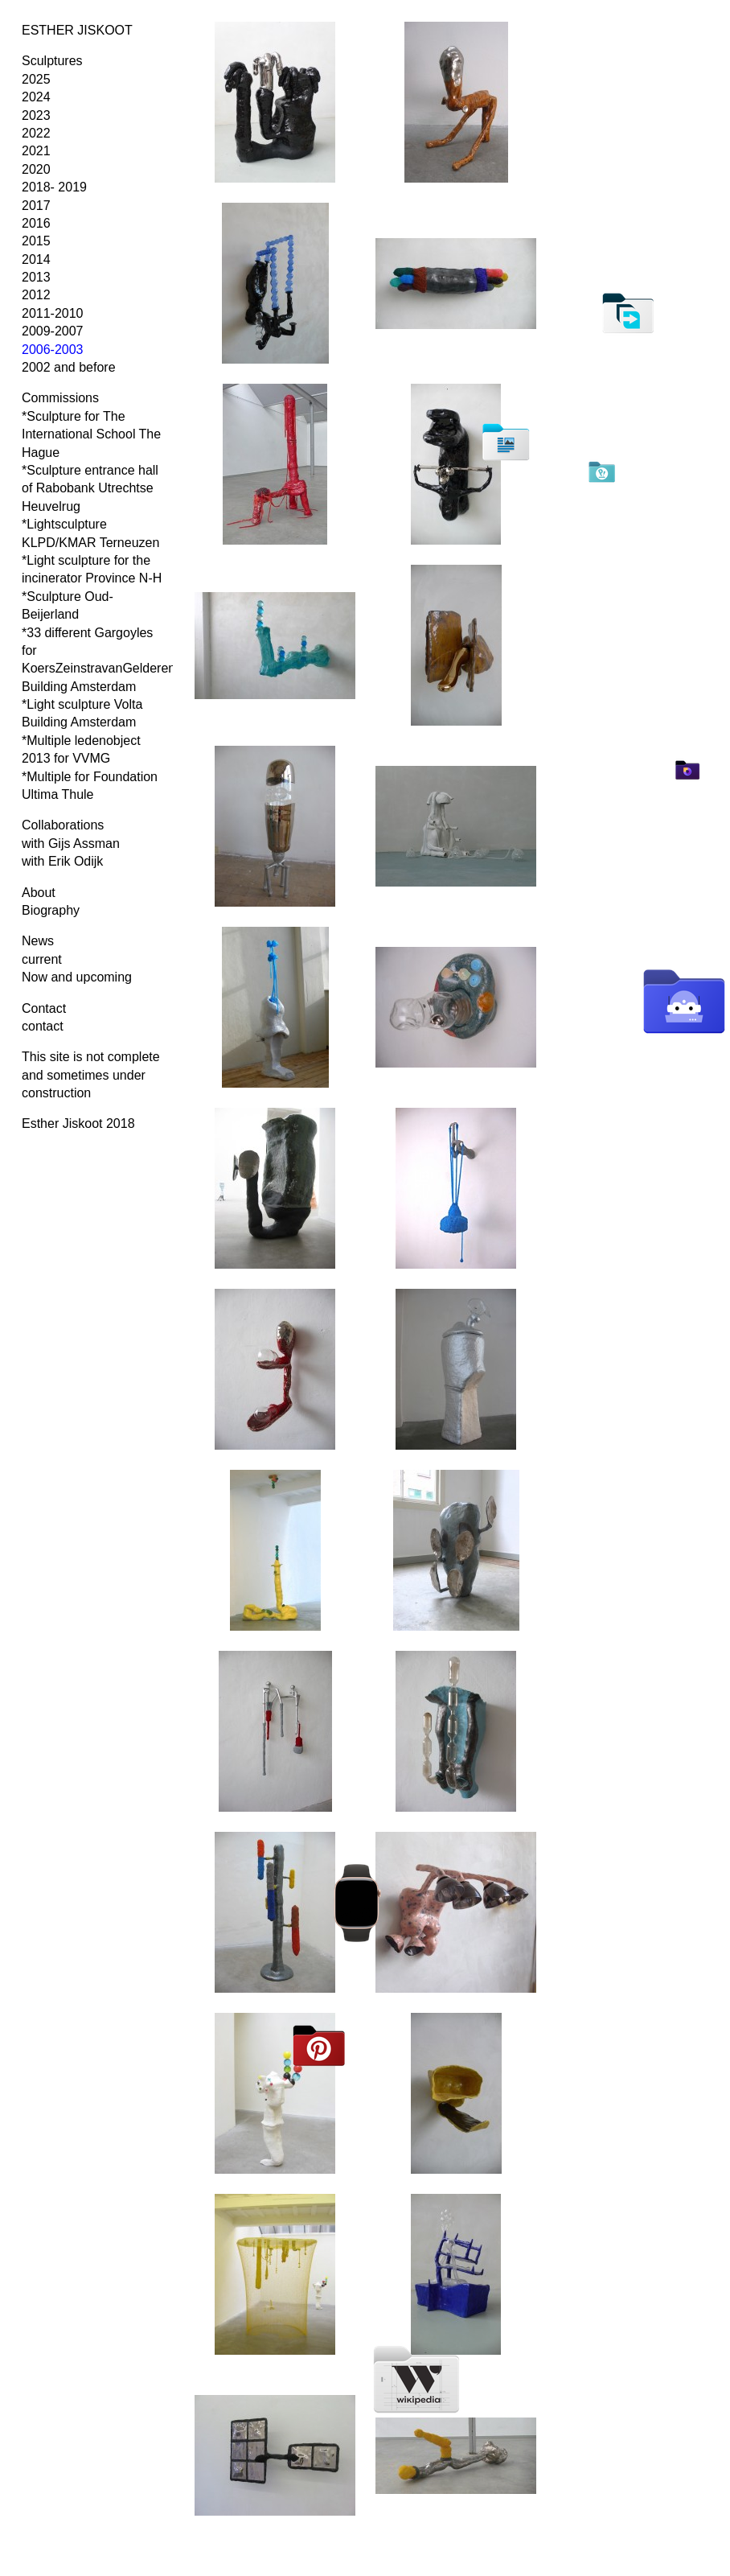  What do you see at coordinates (416, 2381) in the screenshot?
I see `open folder containing saved wikipedia articles` at bounding box center [416, 2381].